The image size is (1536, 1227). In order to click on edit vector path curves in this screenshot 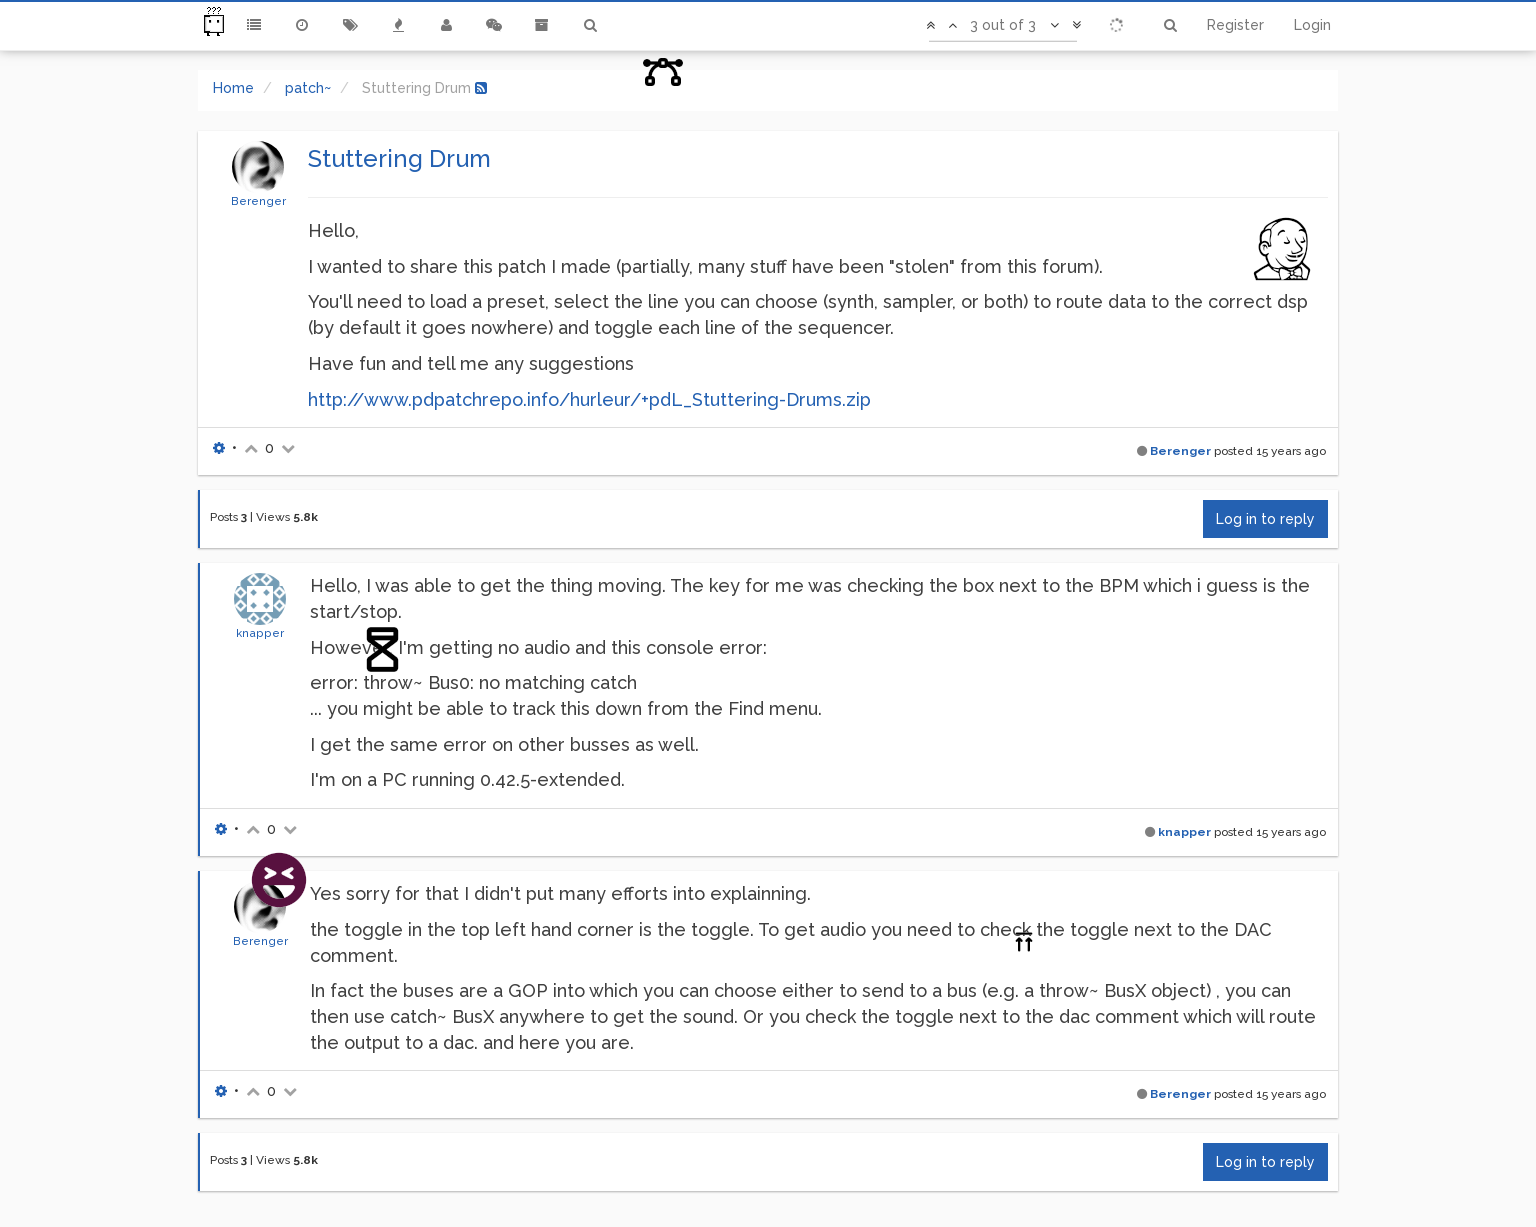, I will do `click(663, 72)`.